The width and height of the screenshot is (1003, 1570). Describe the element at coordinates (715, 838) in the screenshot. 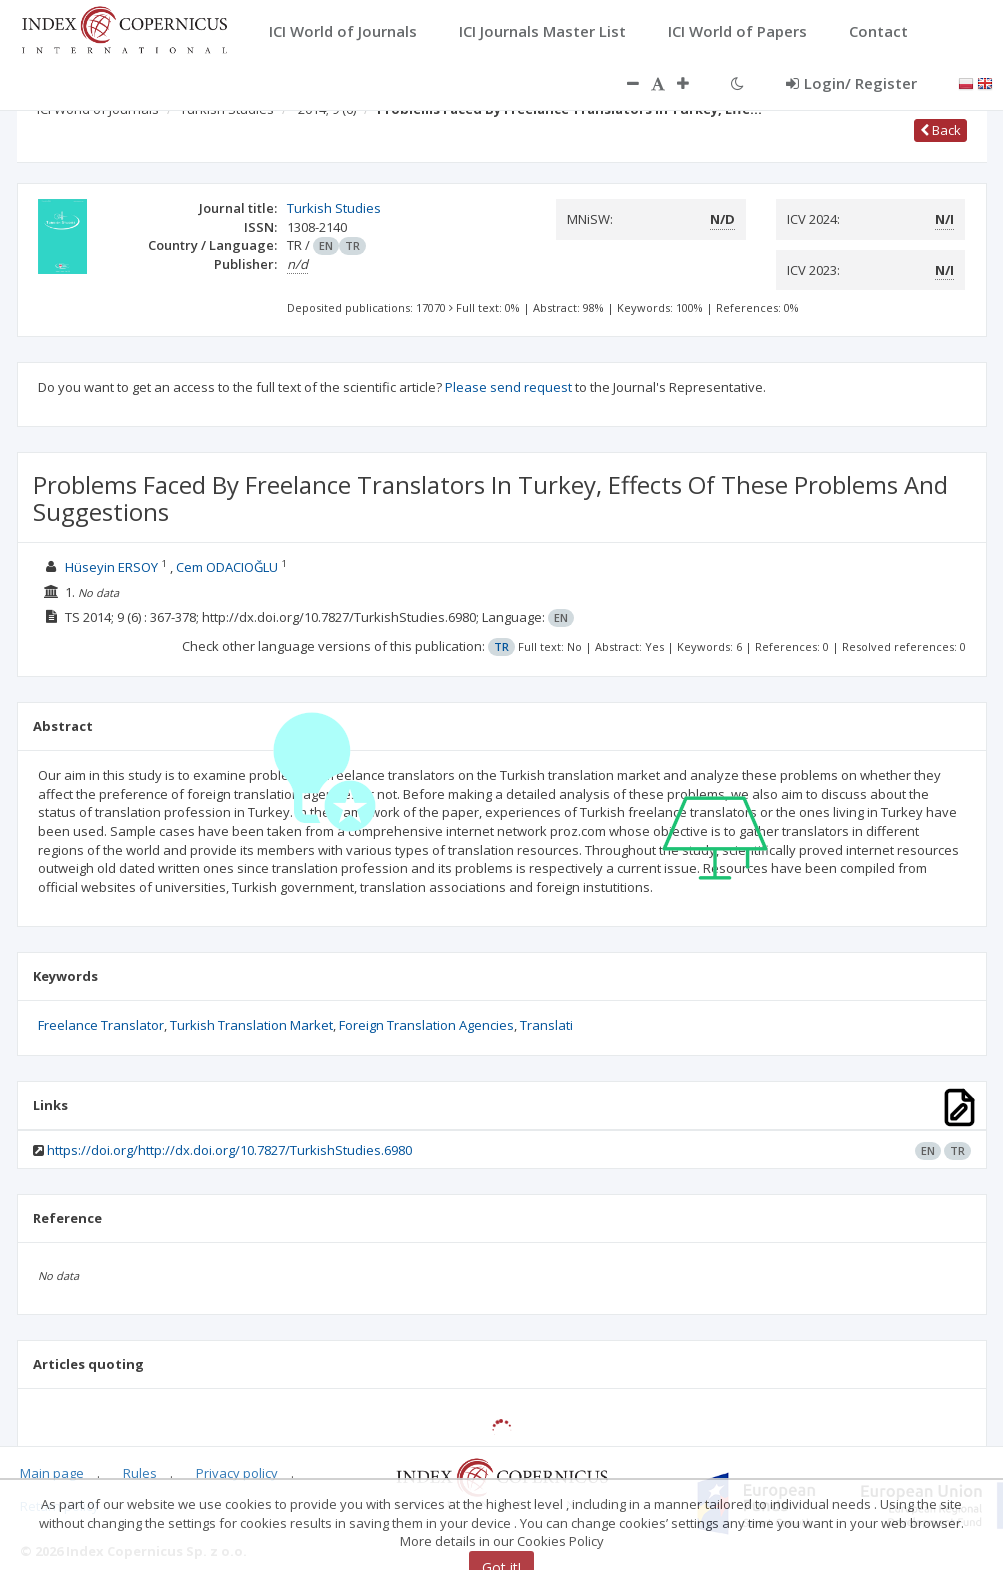

I see `toggle desk lamp or reading light` at that location.